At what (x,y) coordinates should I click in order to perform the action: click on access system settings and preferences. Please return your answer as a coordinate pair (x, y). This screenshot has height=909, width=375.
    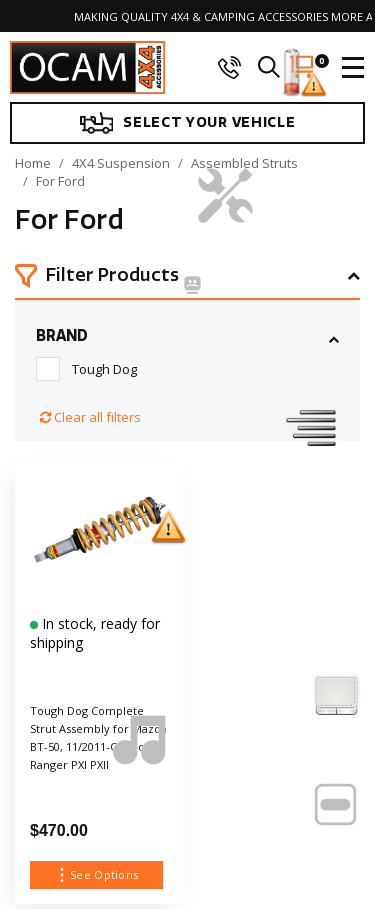
    Looking at the image, I should click on (225, 195).